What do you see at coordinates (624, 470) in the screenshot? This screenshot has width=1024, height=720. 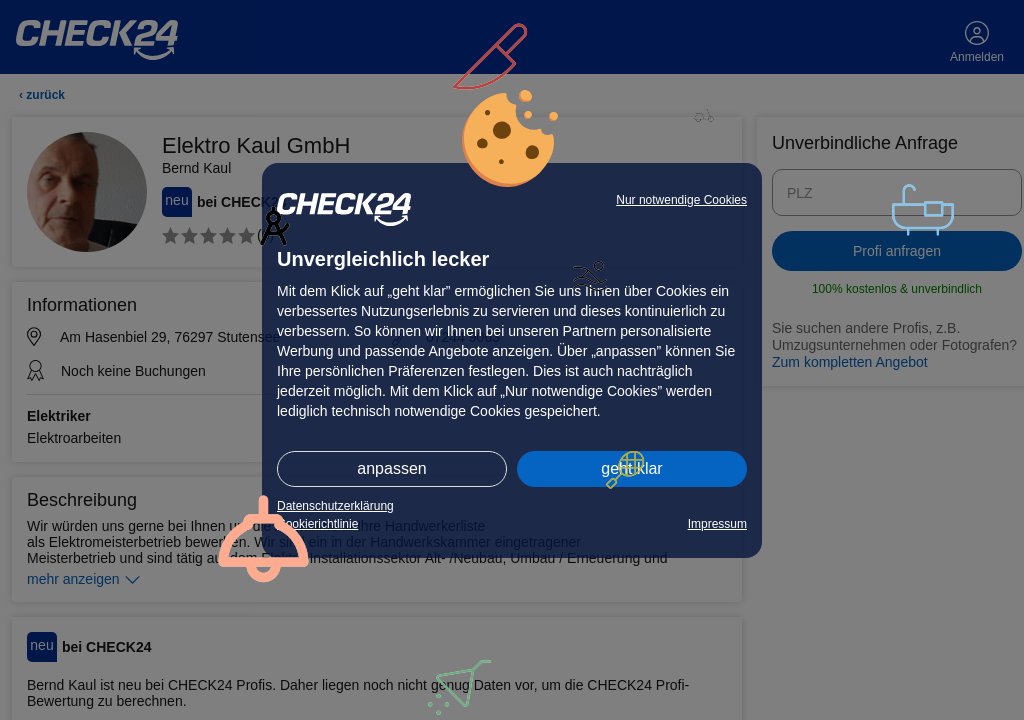 I see `access tennis or racquet sports features` at bounding box center [624, 470].